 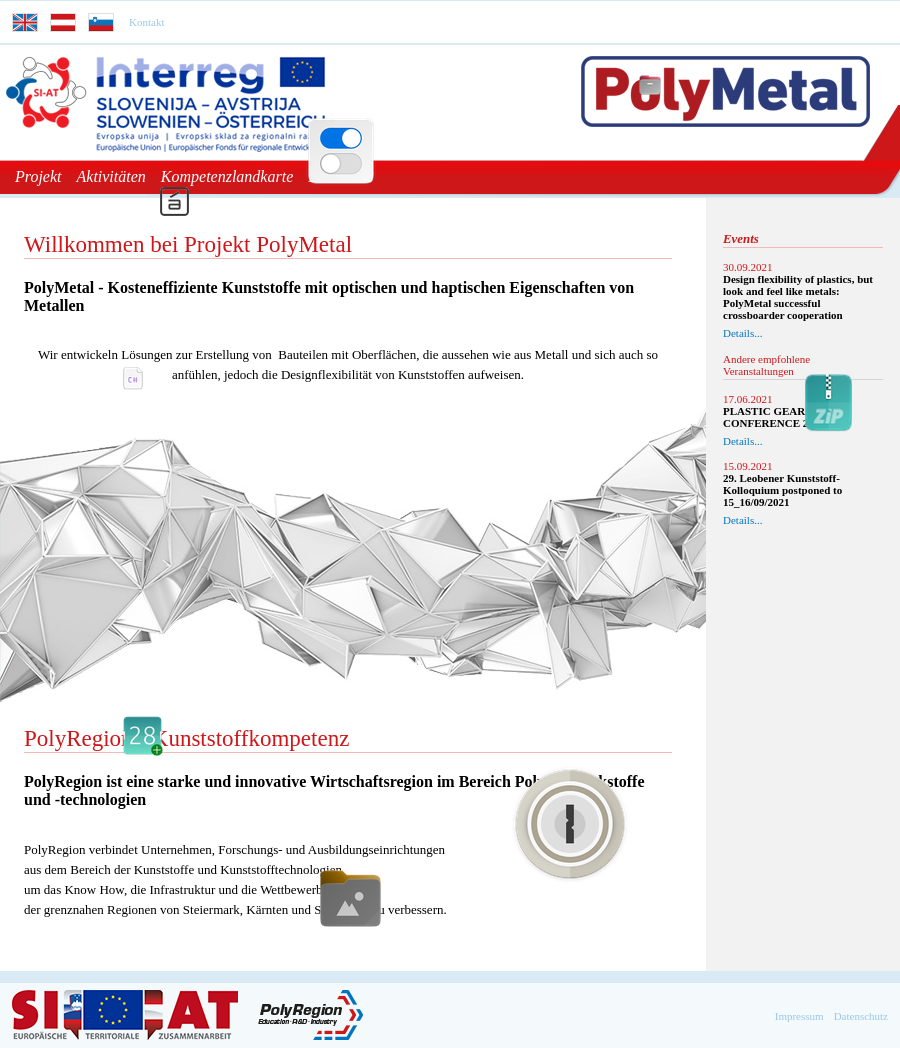 What do you see at coordinates (142, 735) in the screenshot?
I see `create a new calendar appointment` at bounding box center [142, 735].